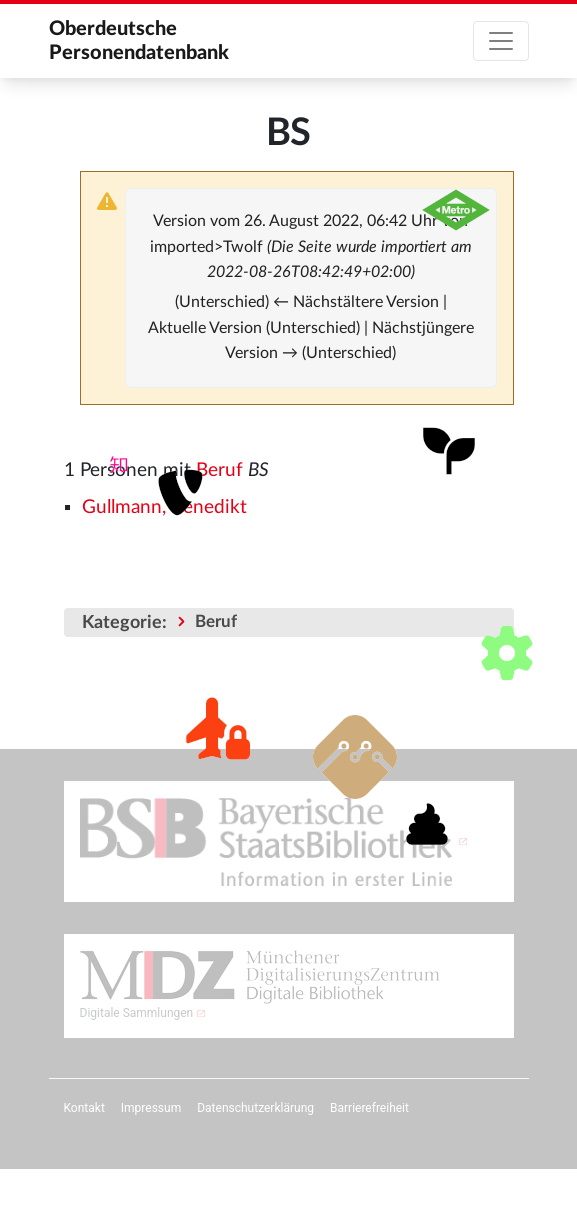 The height and width of the screenshot is (1217, 577). What do you see at coordinates (215, 728) in the screenshot?
I see `airplane mode is locked or restricted` at bounding box center [215, 728].